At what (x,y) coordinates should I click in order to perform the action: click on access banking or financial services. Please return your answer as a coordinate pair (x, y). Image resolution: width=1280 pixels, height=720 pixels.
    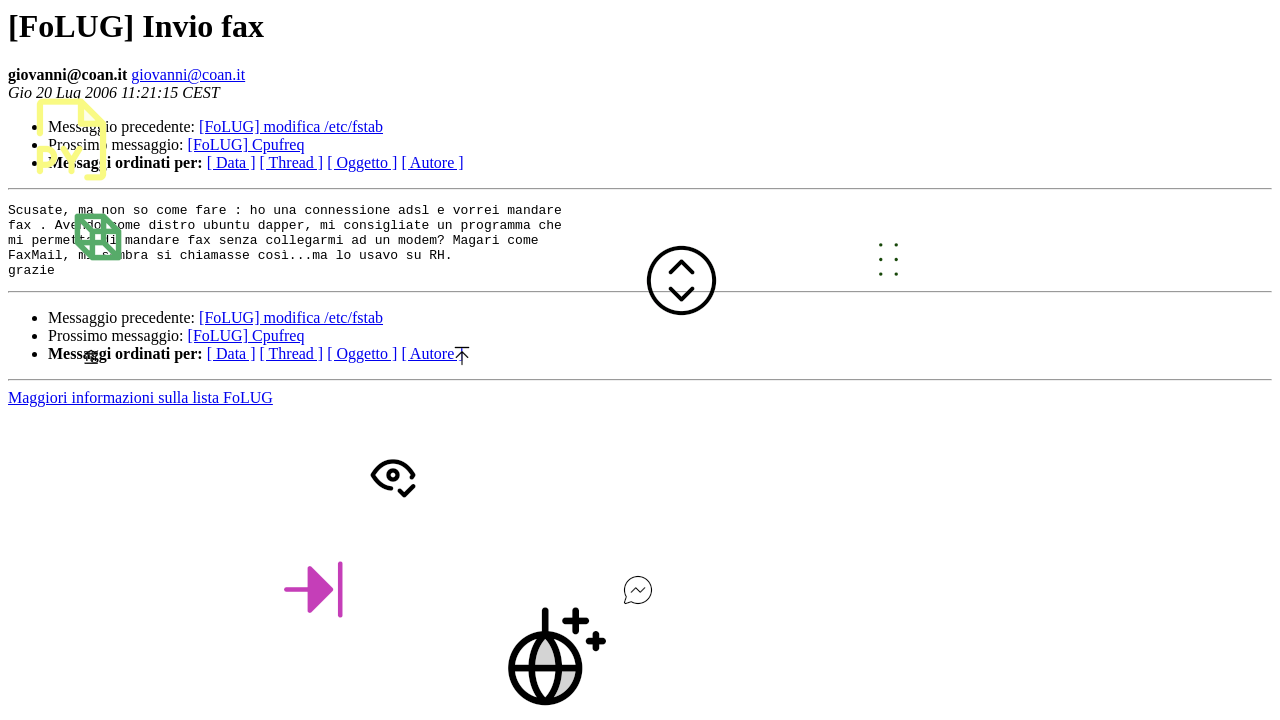
    Looking at the image, I should click on (91, 357).